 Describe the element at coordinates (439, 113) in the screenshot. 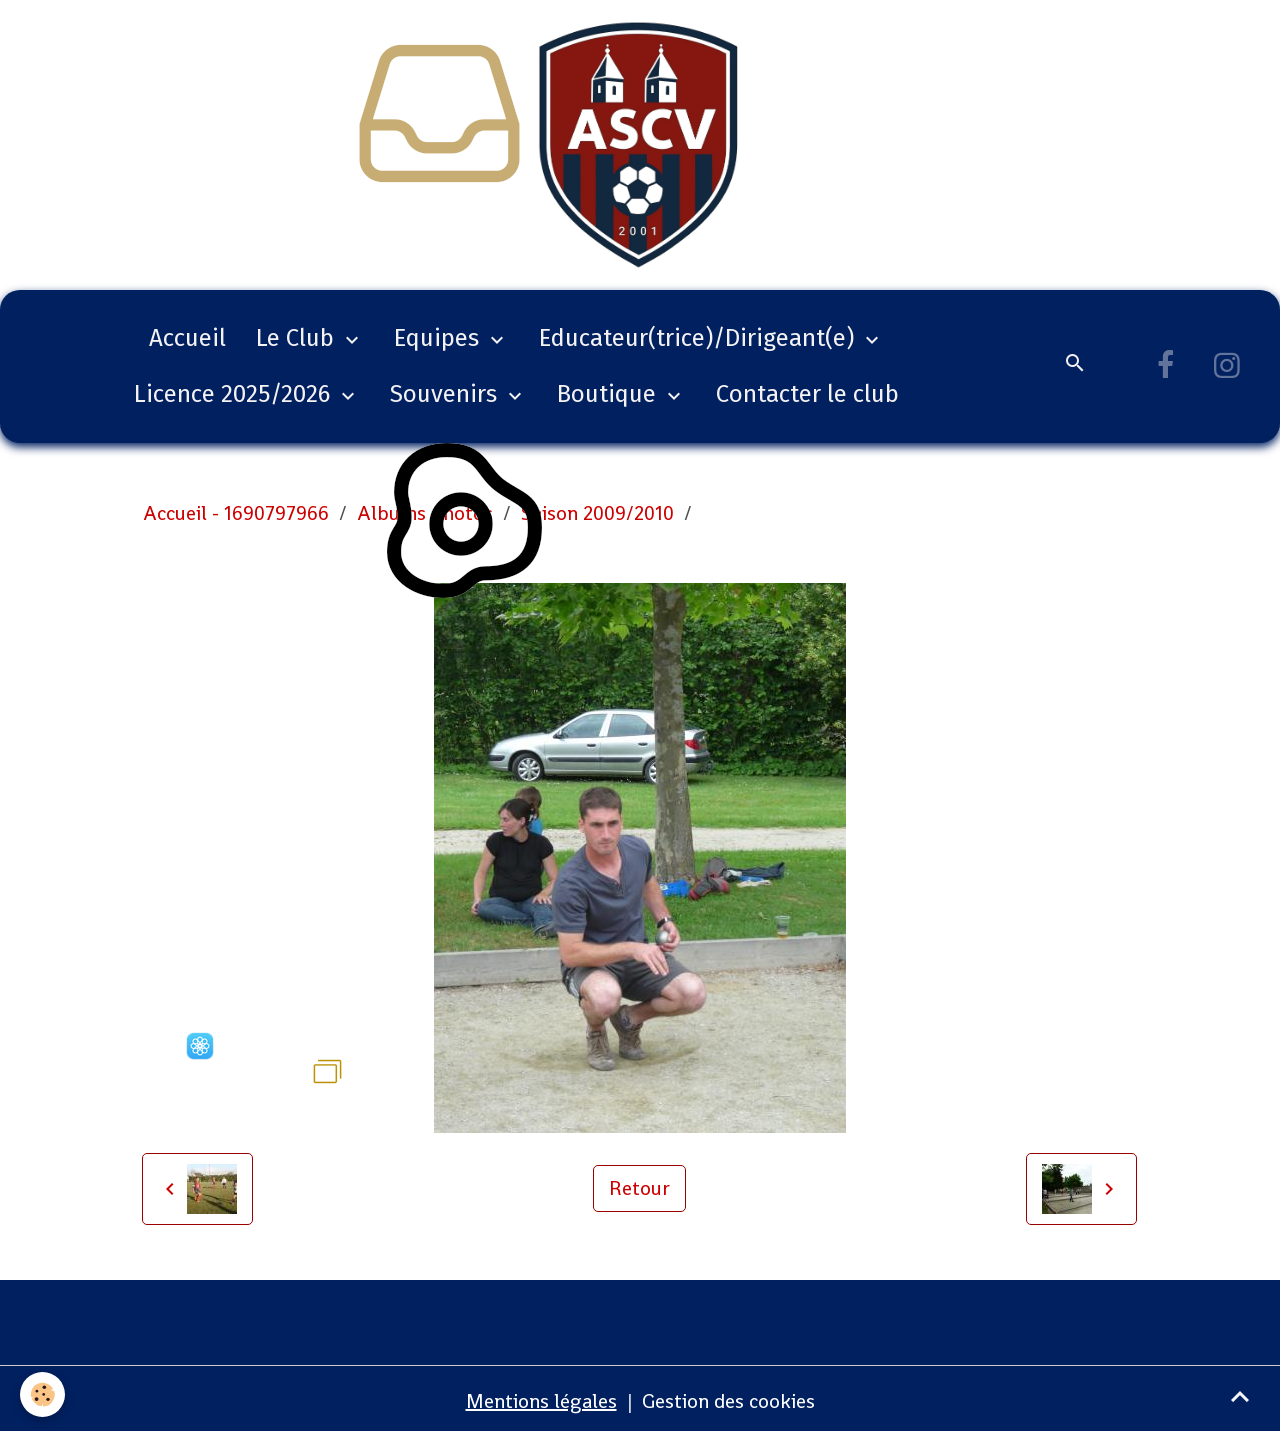

I see `view your inbox messages` at that location.